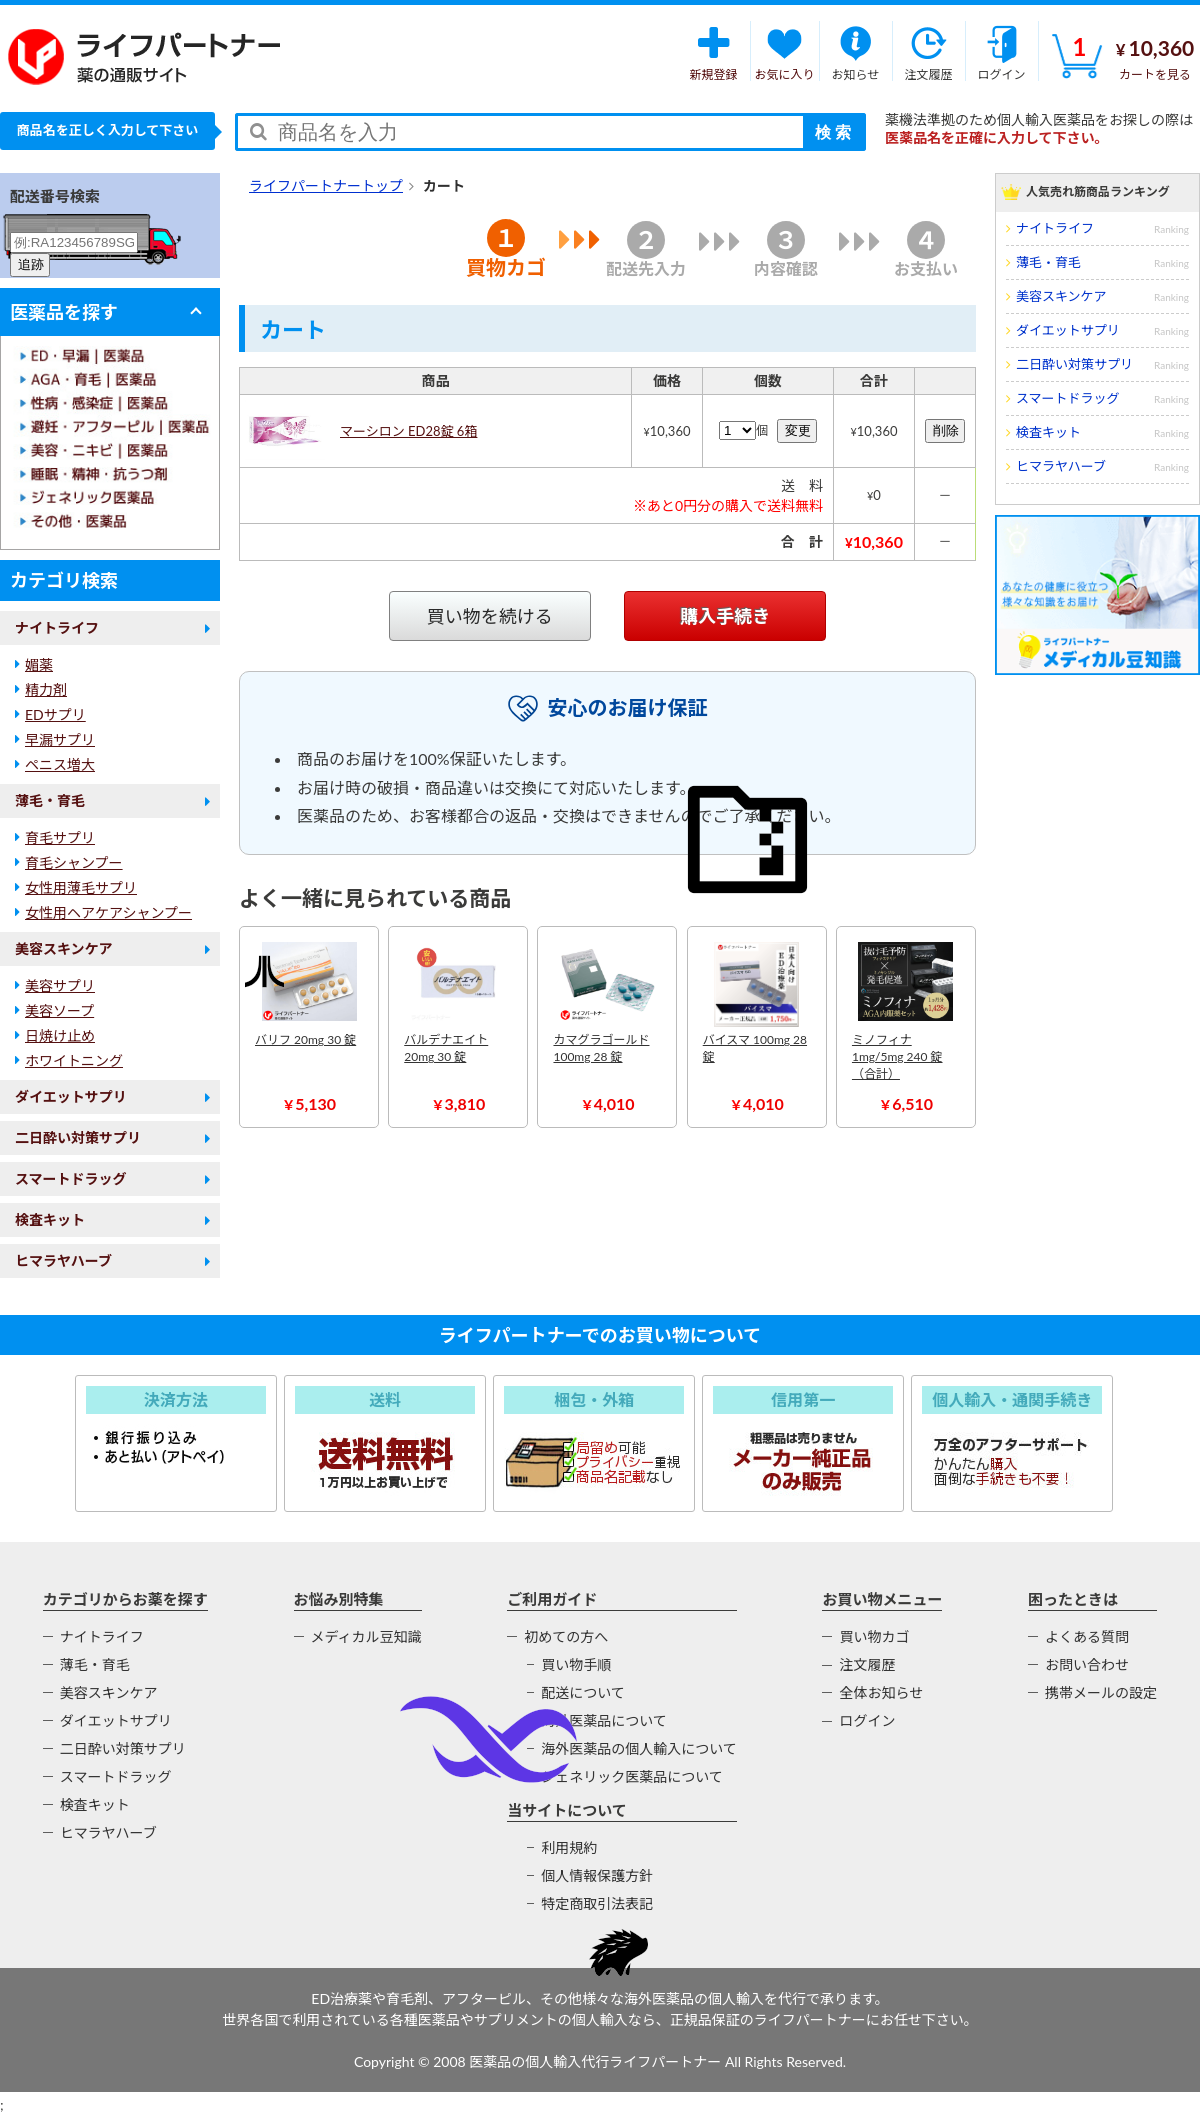  I want to click on access compressed or zipped files, so click(747, 839).